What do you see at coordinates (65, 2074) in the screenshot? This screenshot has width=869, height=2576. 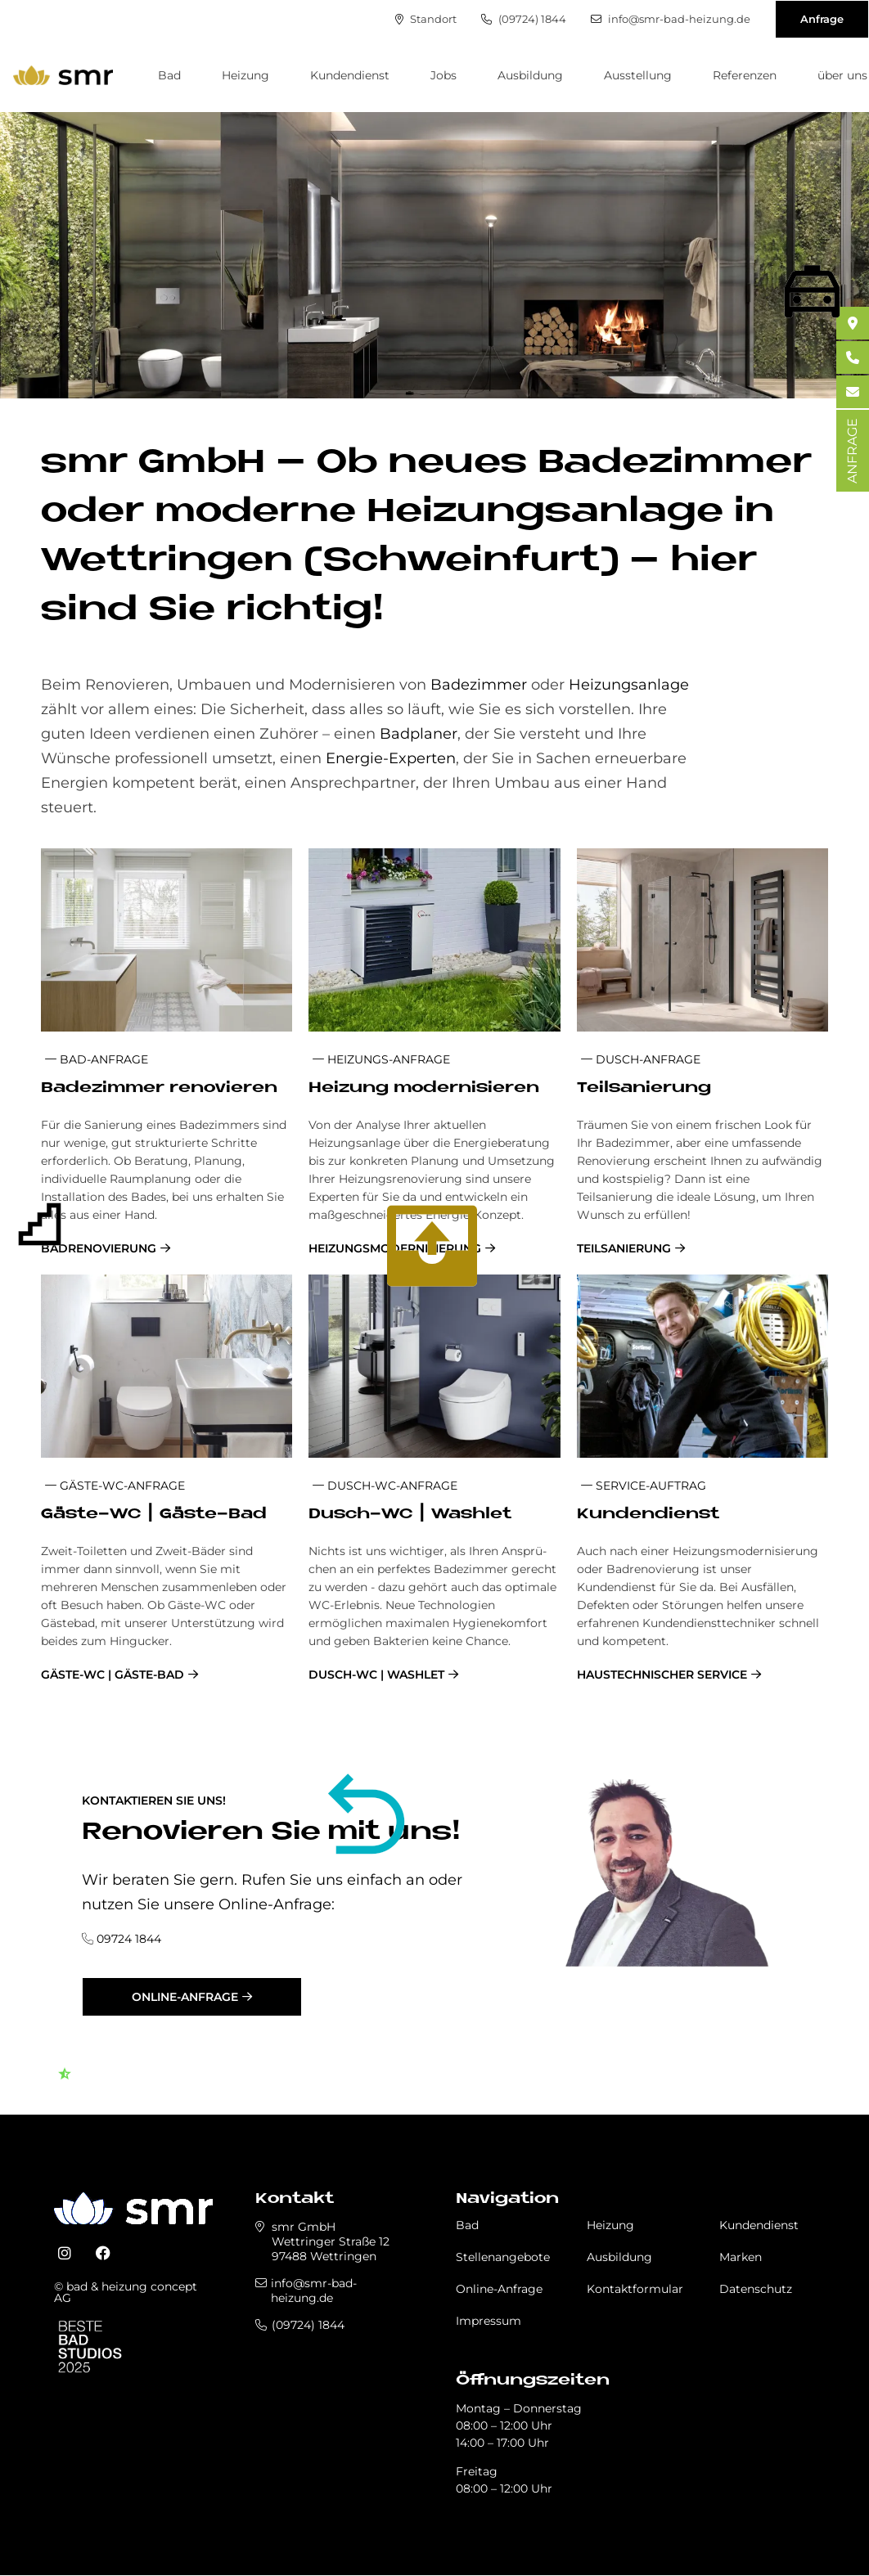 I see `indicates a partial rating or half-star score` at bounding box center [65, 2074].